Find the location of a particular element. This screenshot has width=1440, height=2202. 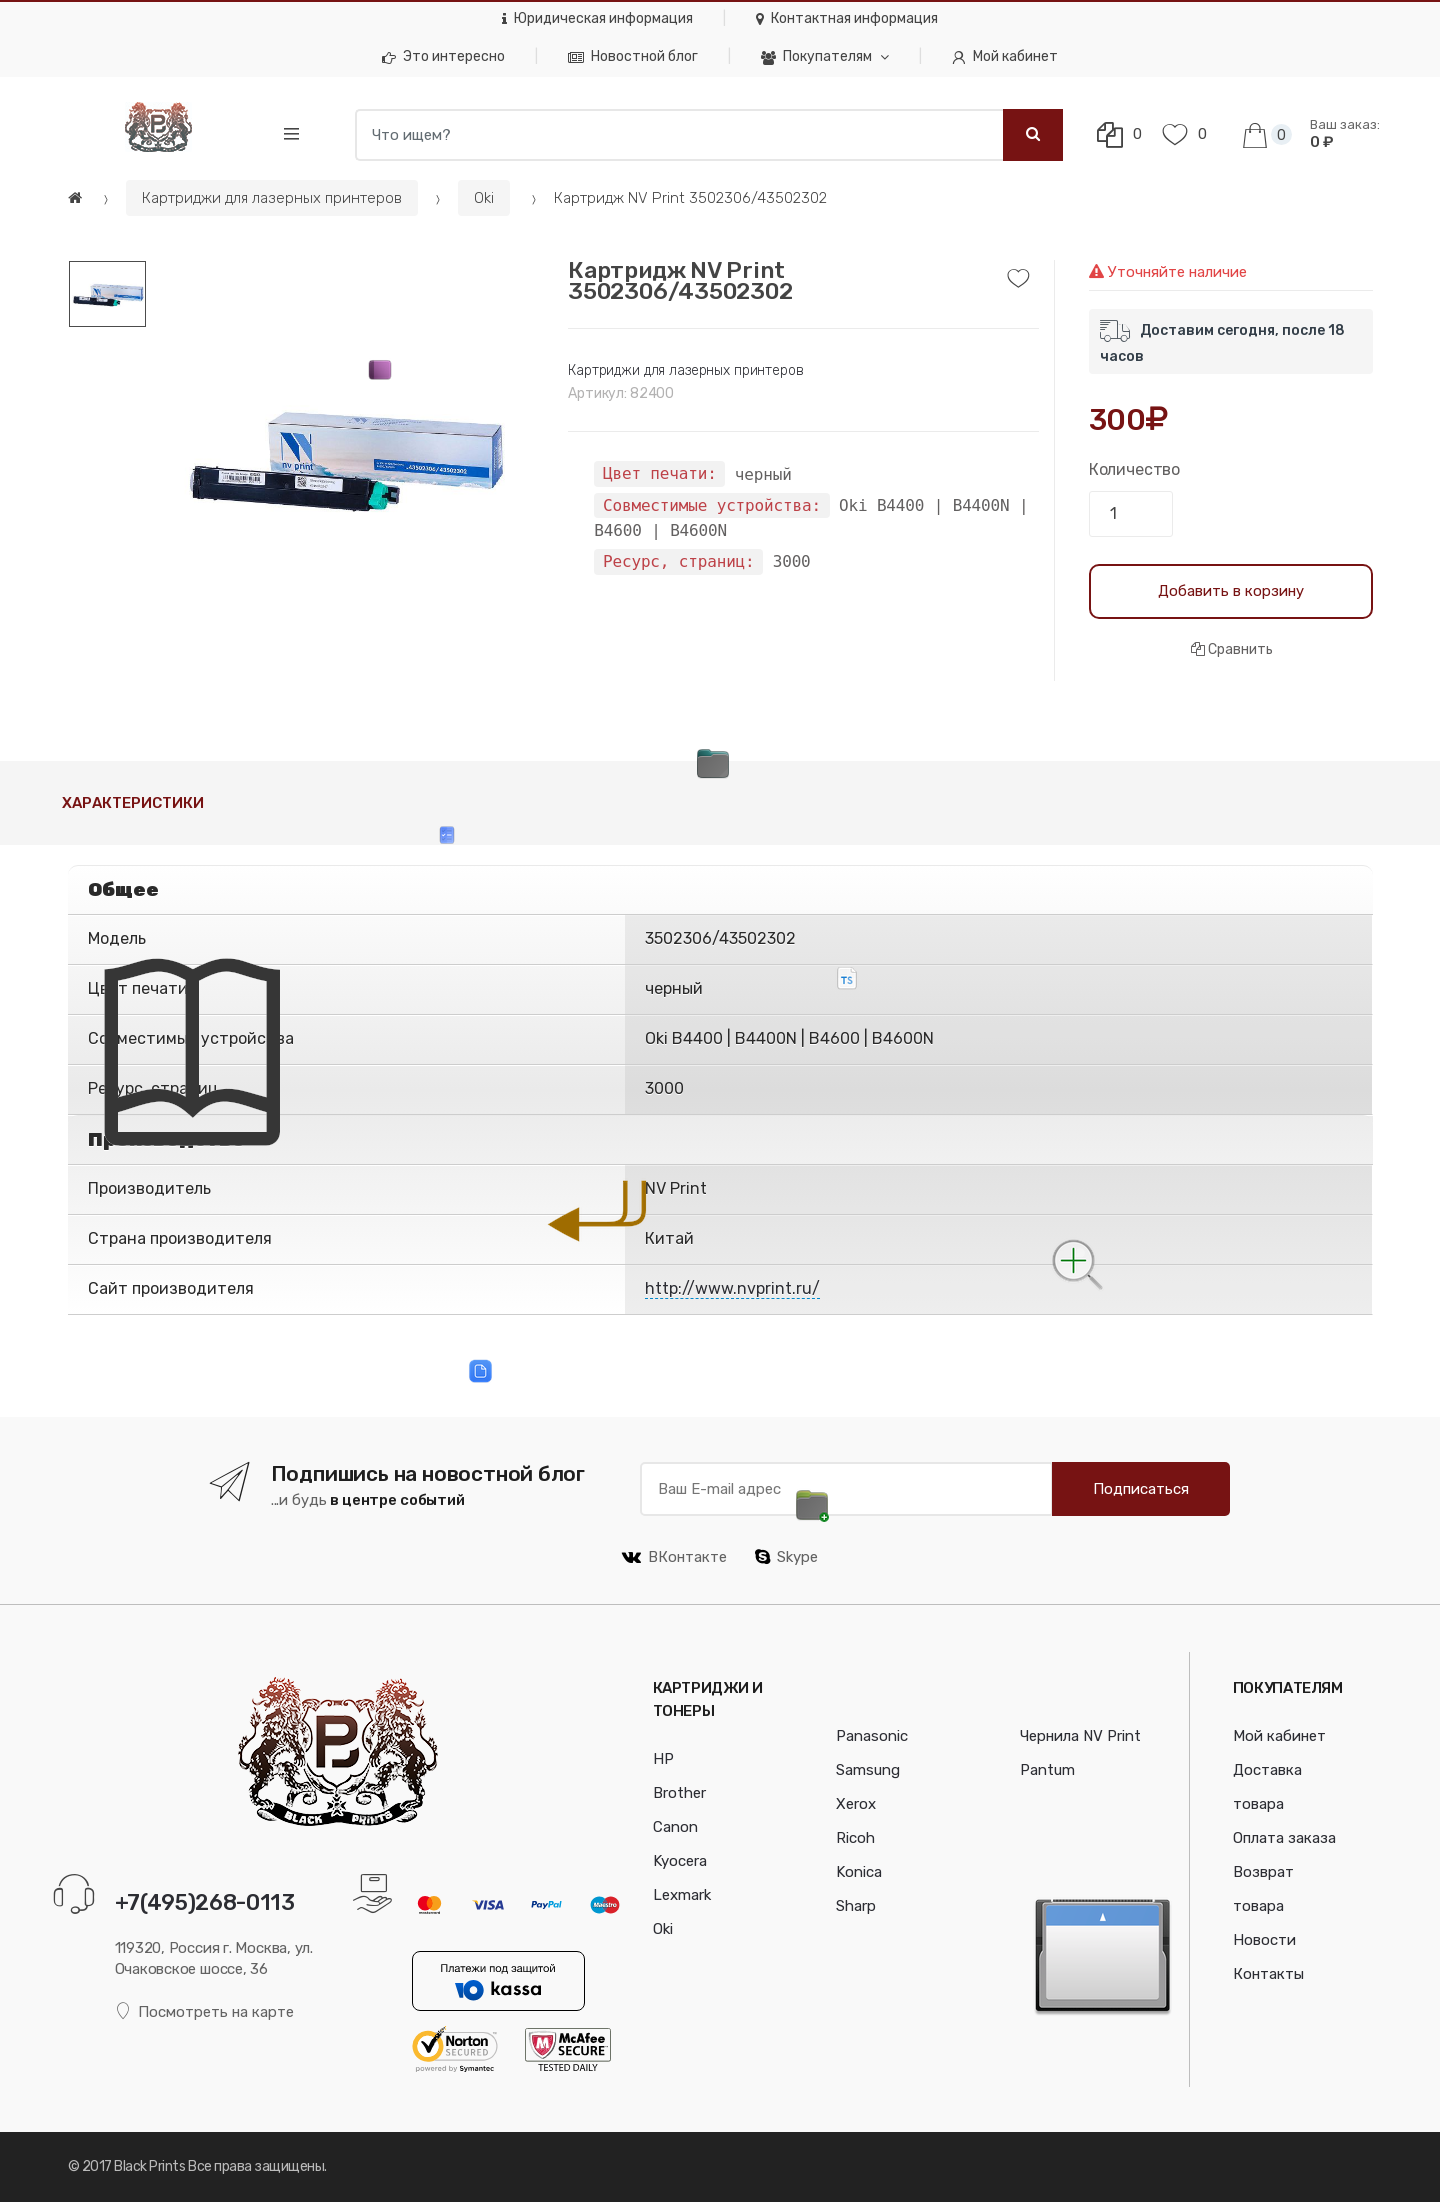

open your to-do list app is located at coordinates (447, 835).